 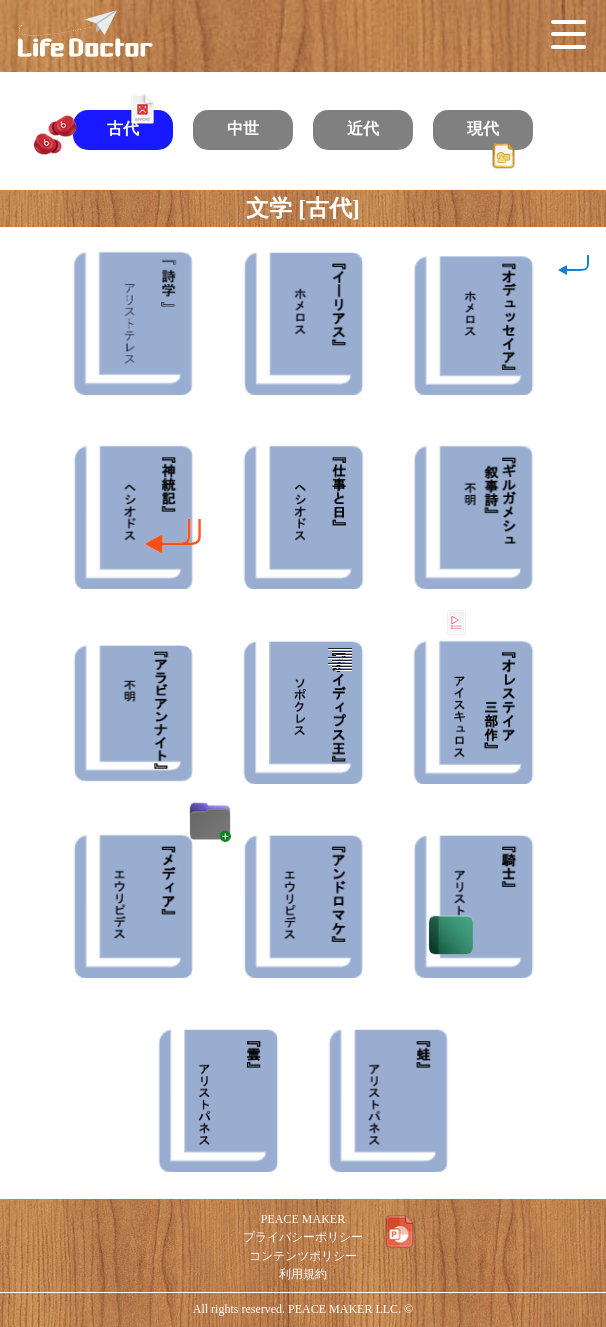 I want to click on an mp3 playlist file, so click(x=456, y=622).